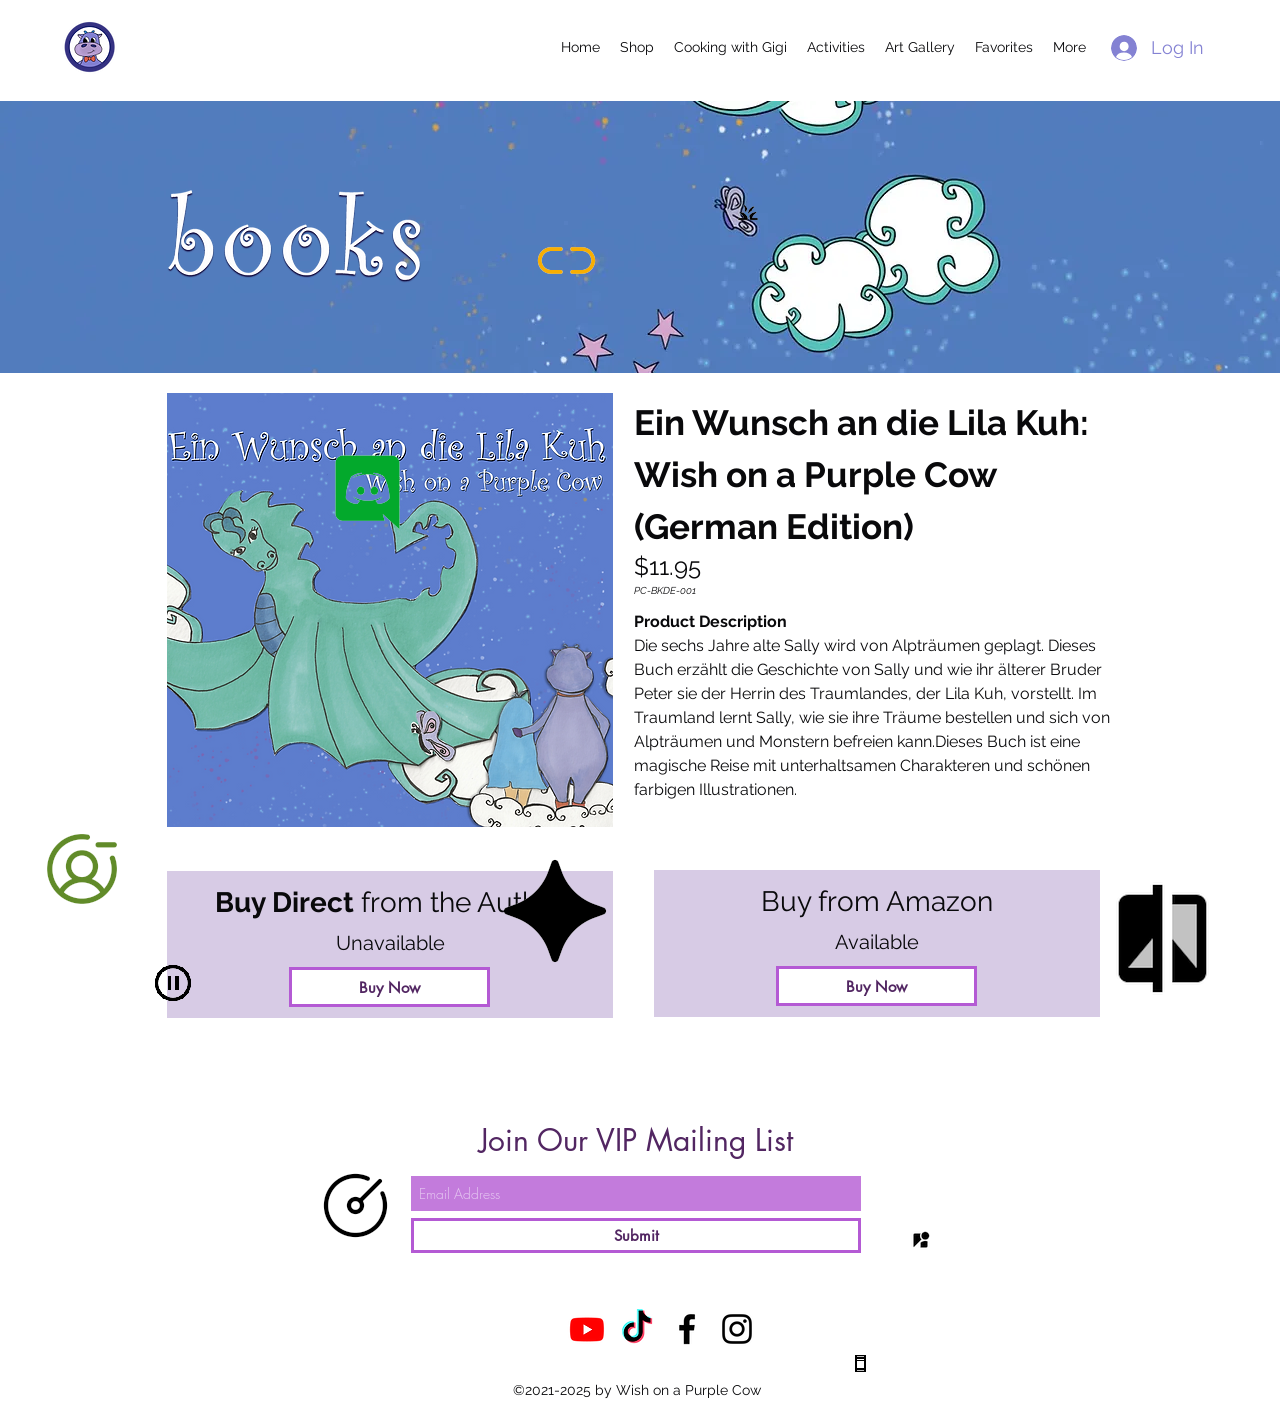 The image size is (1280, 1403). I want to click on open Discord, so click(367, 492).